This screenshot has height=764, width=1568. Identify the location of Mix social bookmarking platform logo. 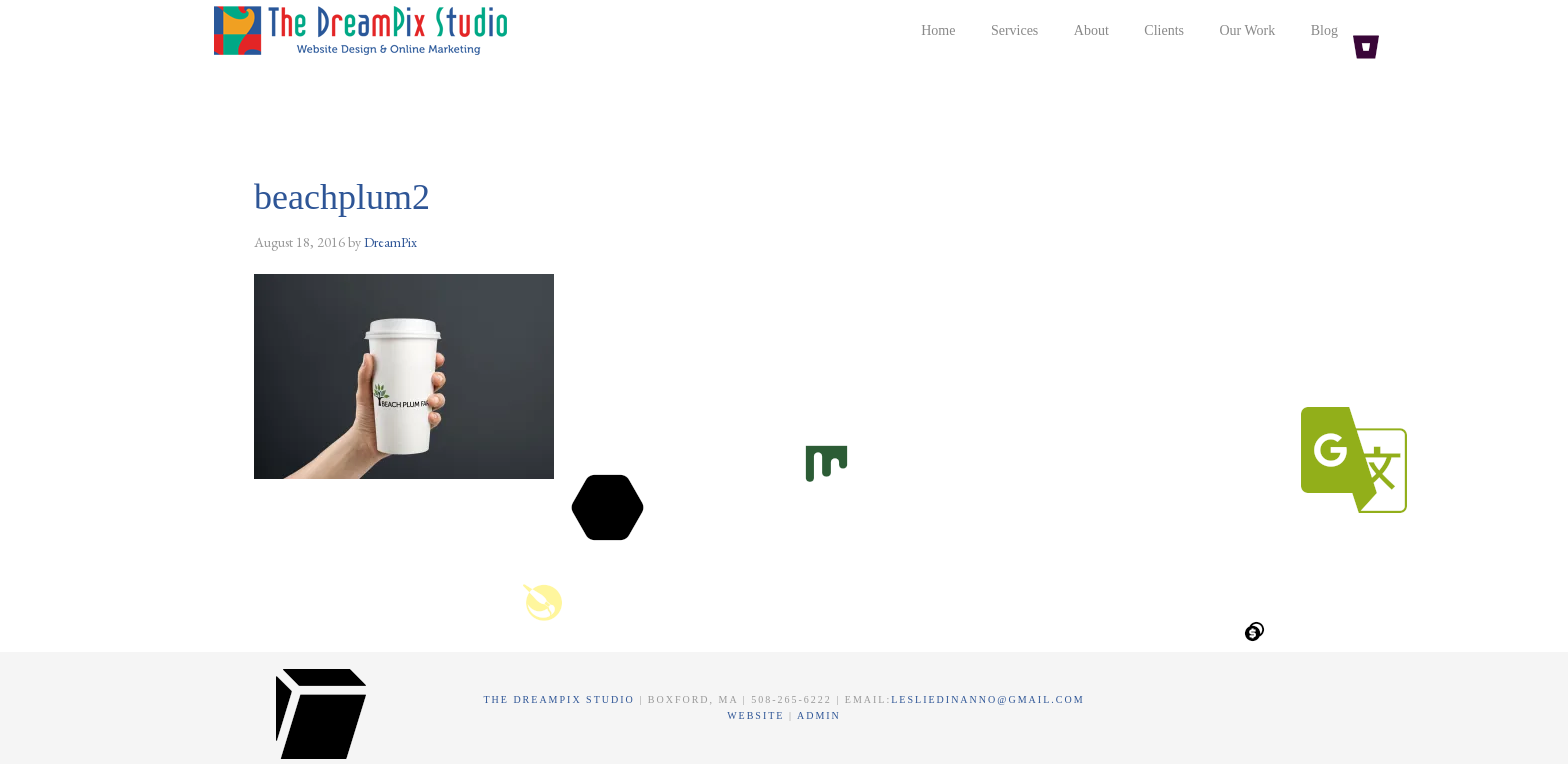
(826, 463).